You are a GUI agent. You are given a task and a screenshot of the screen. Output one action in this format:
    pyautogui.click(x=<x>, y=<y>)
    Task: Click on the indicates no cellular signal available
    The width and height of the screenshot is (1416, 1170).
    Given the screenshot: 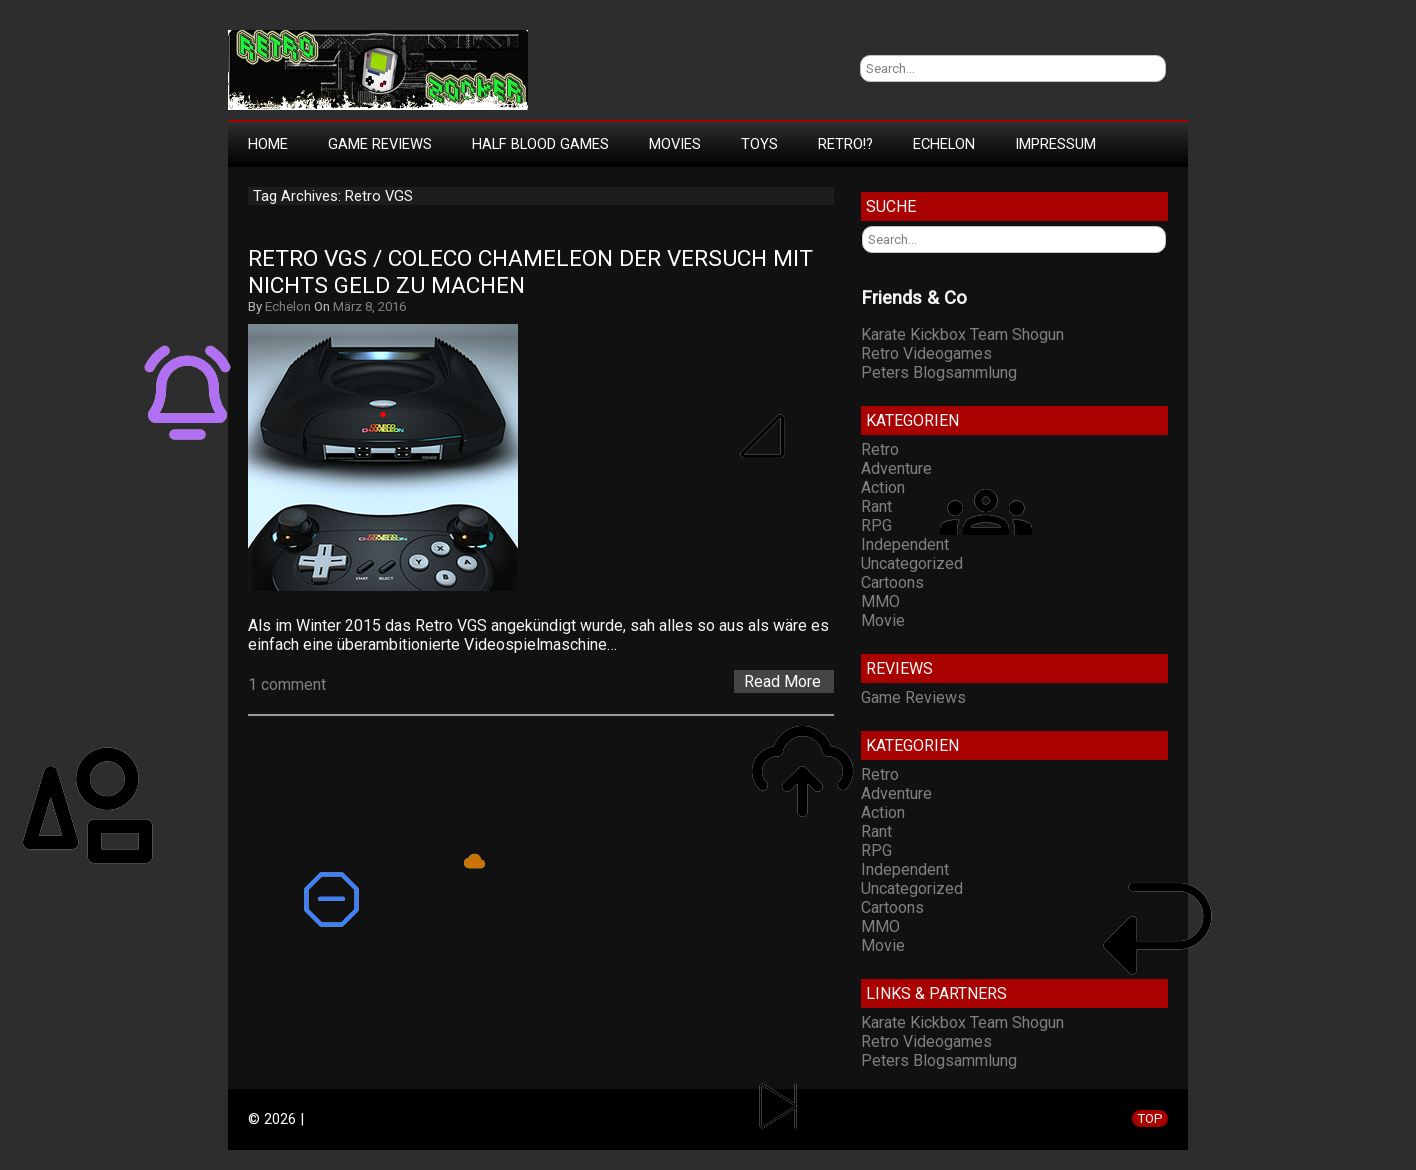 What is the action you would take?
    pyautogui.click(x=766, y=438)
    